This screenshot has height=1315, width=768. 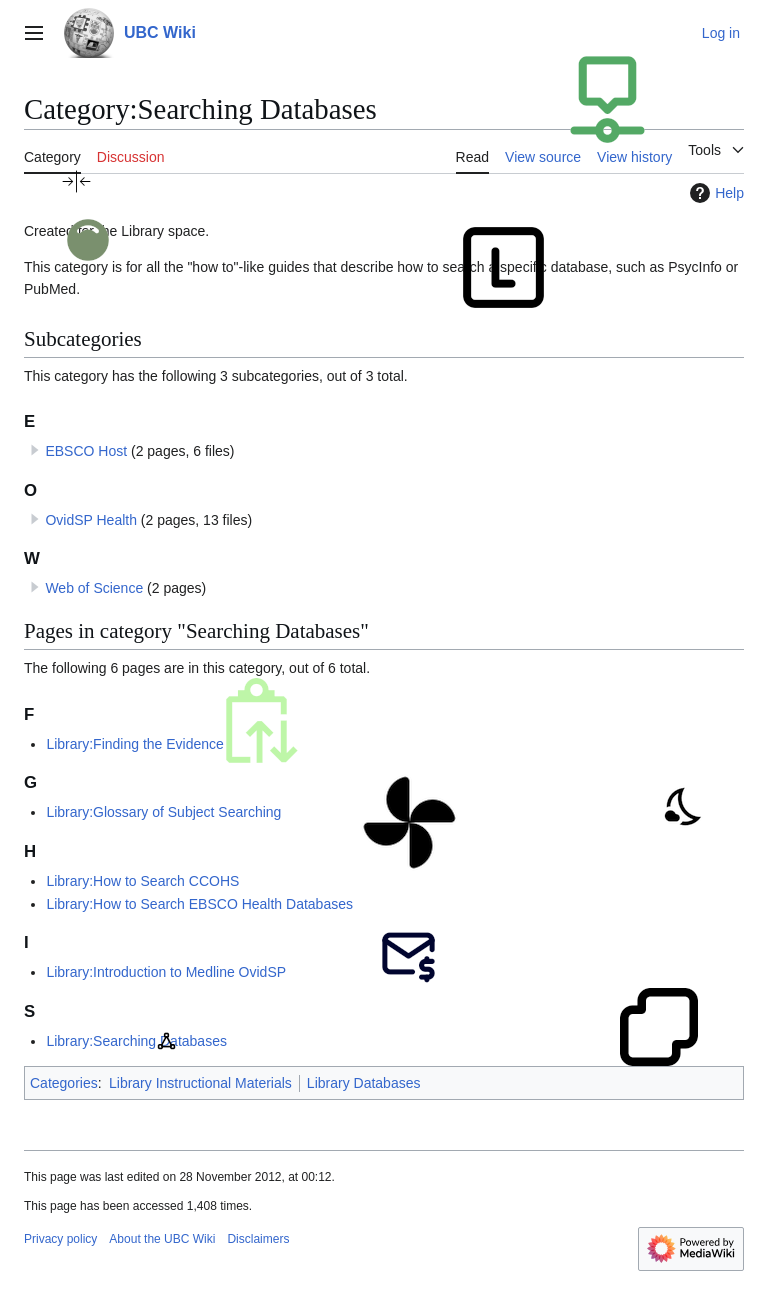 I want to click on indicates a label or list view option, so click(x=503, y=267).